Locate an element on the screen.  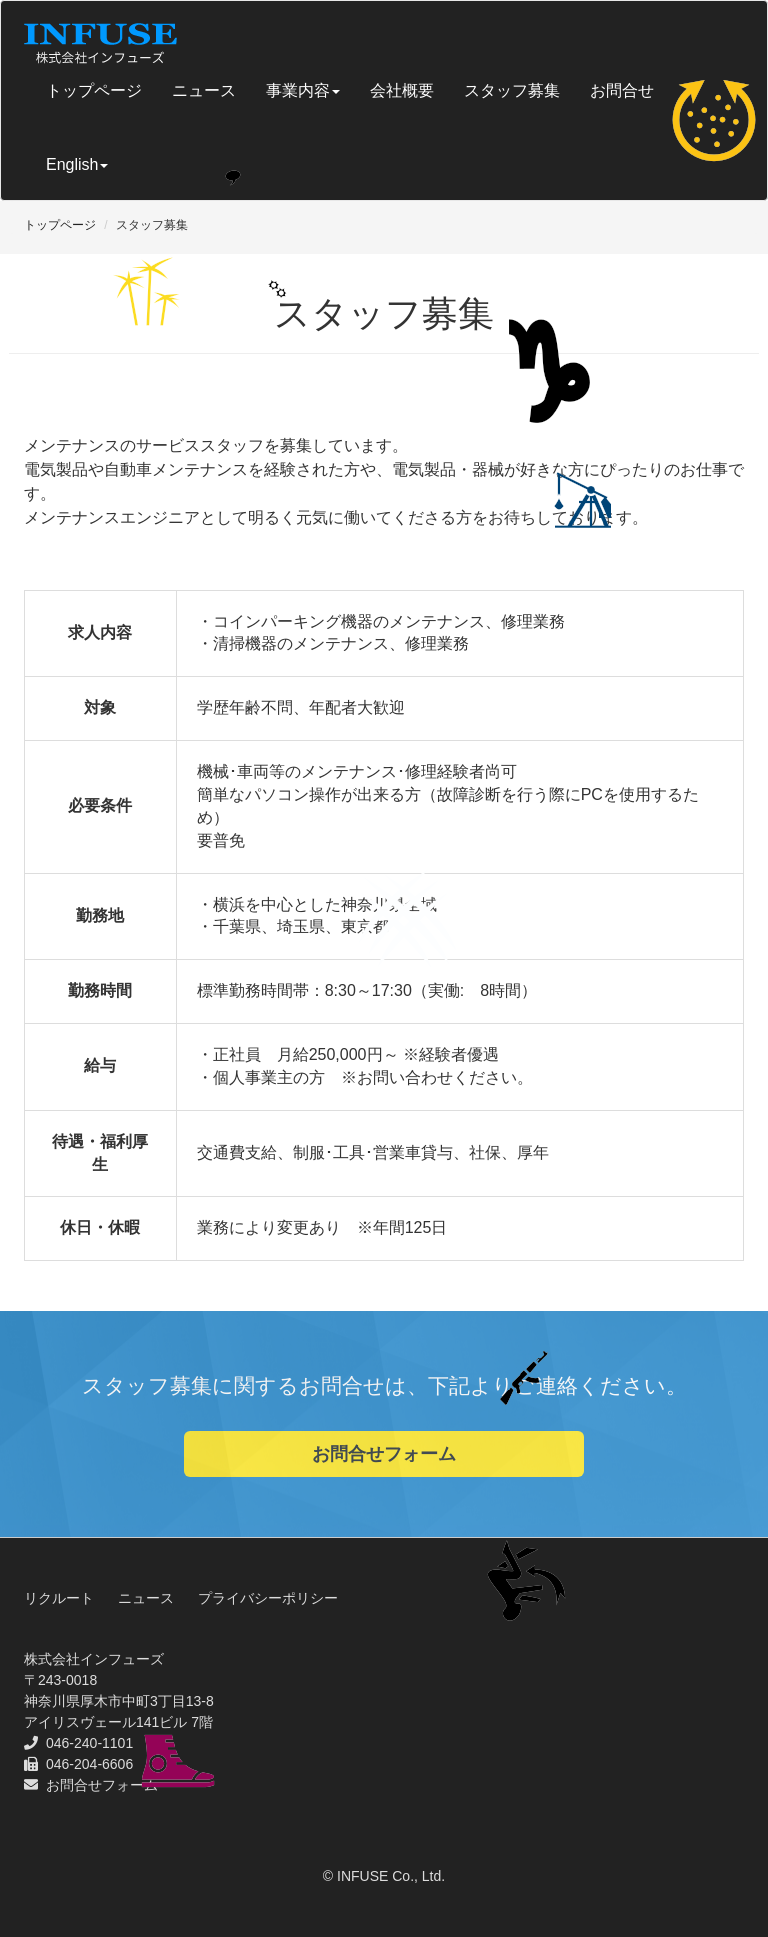
indicates acrobatic or gymnastic skill ability is located at coordinates (526, 1580).